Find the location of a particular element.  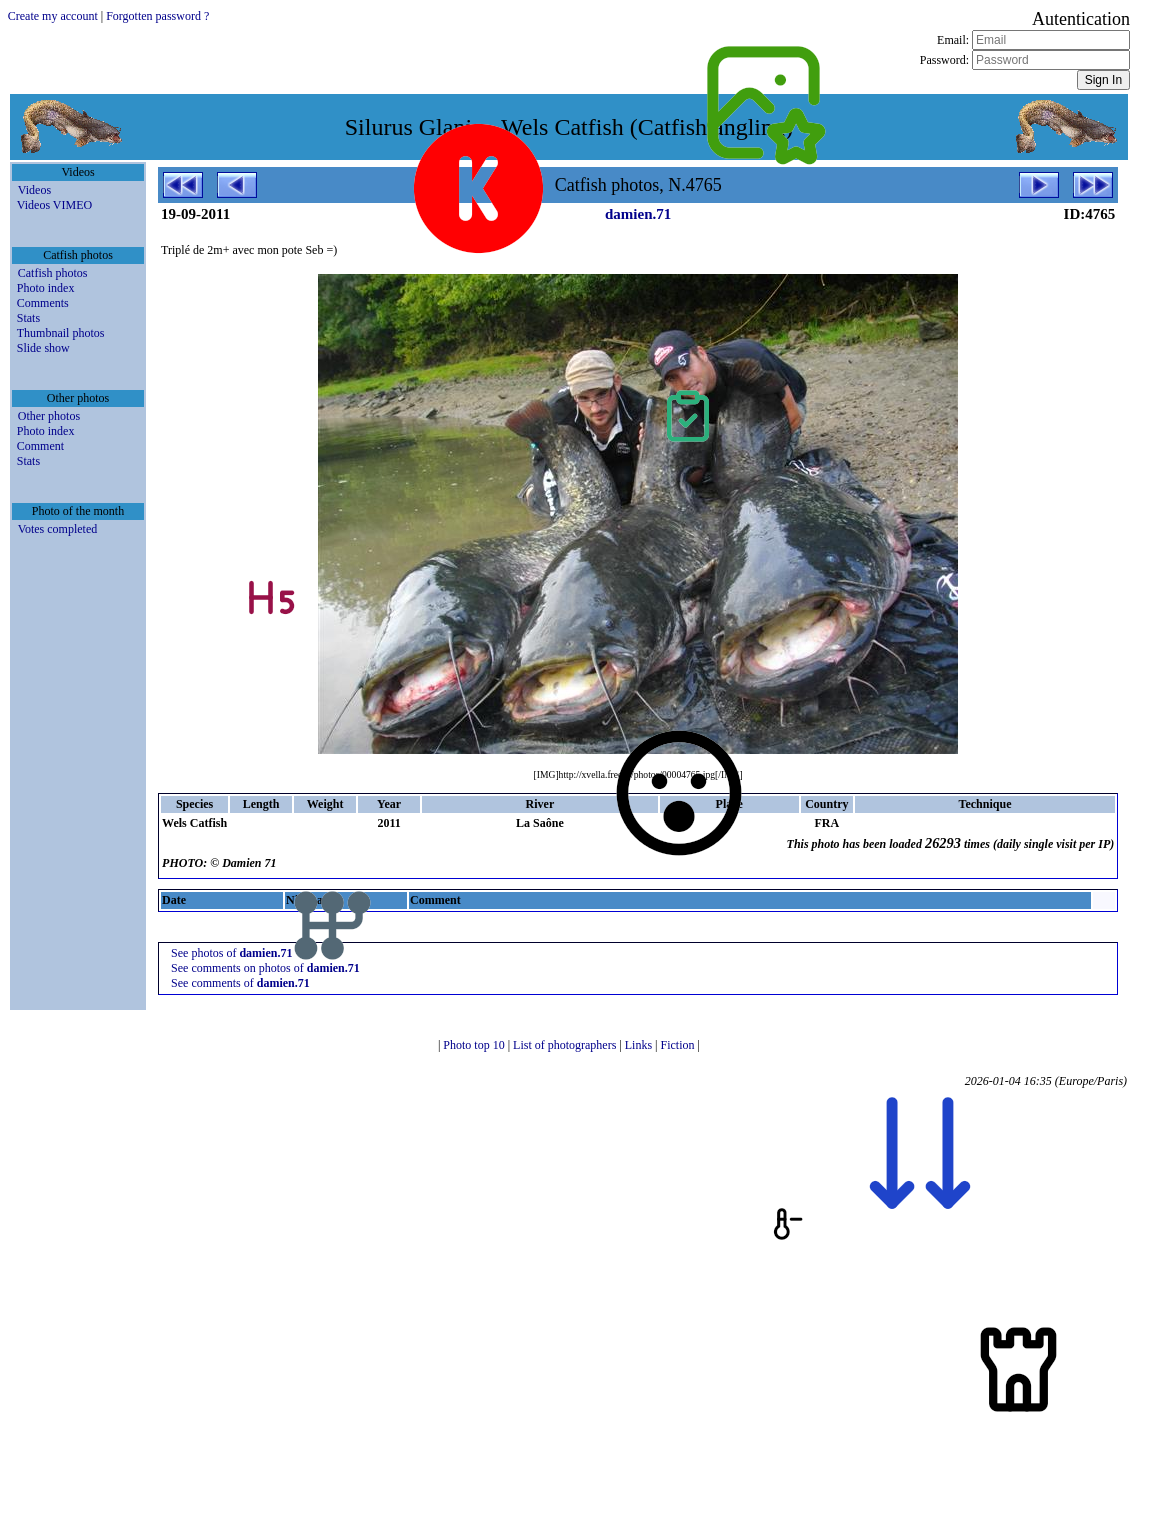

add photo to favorites is located at coordinates (763, 102).